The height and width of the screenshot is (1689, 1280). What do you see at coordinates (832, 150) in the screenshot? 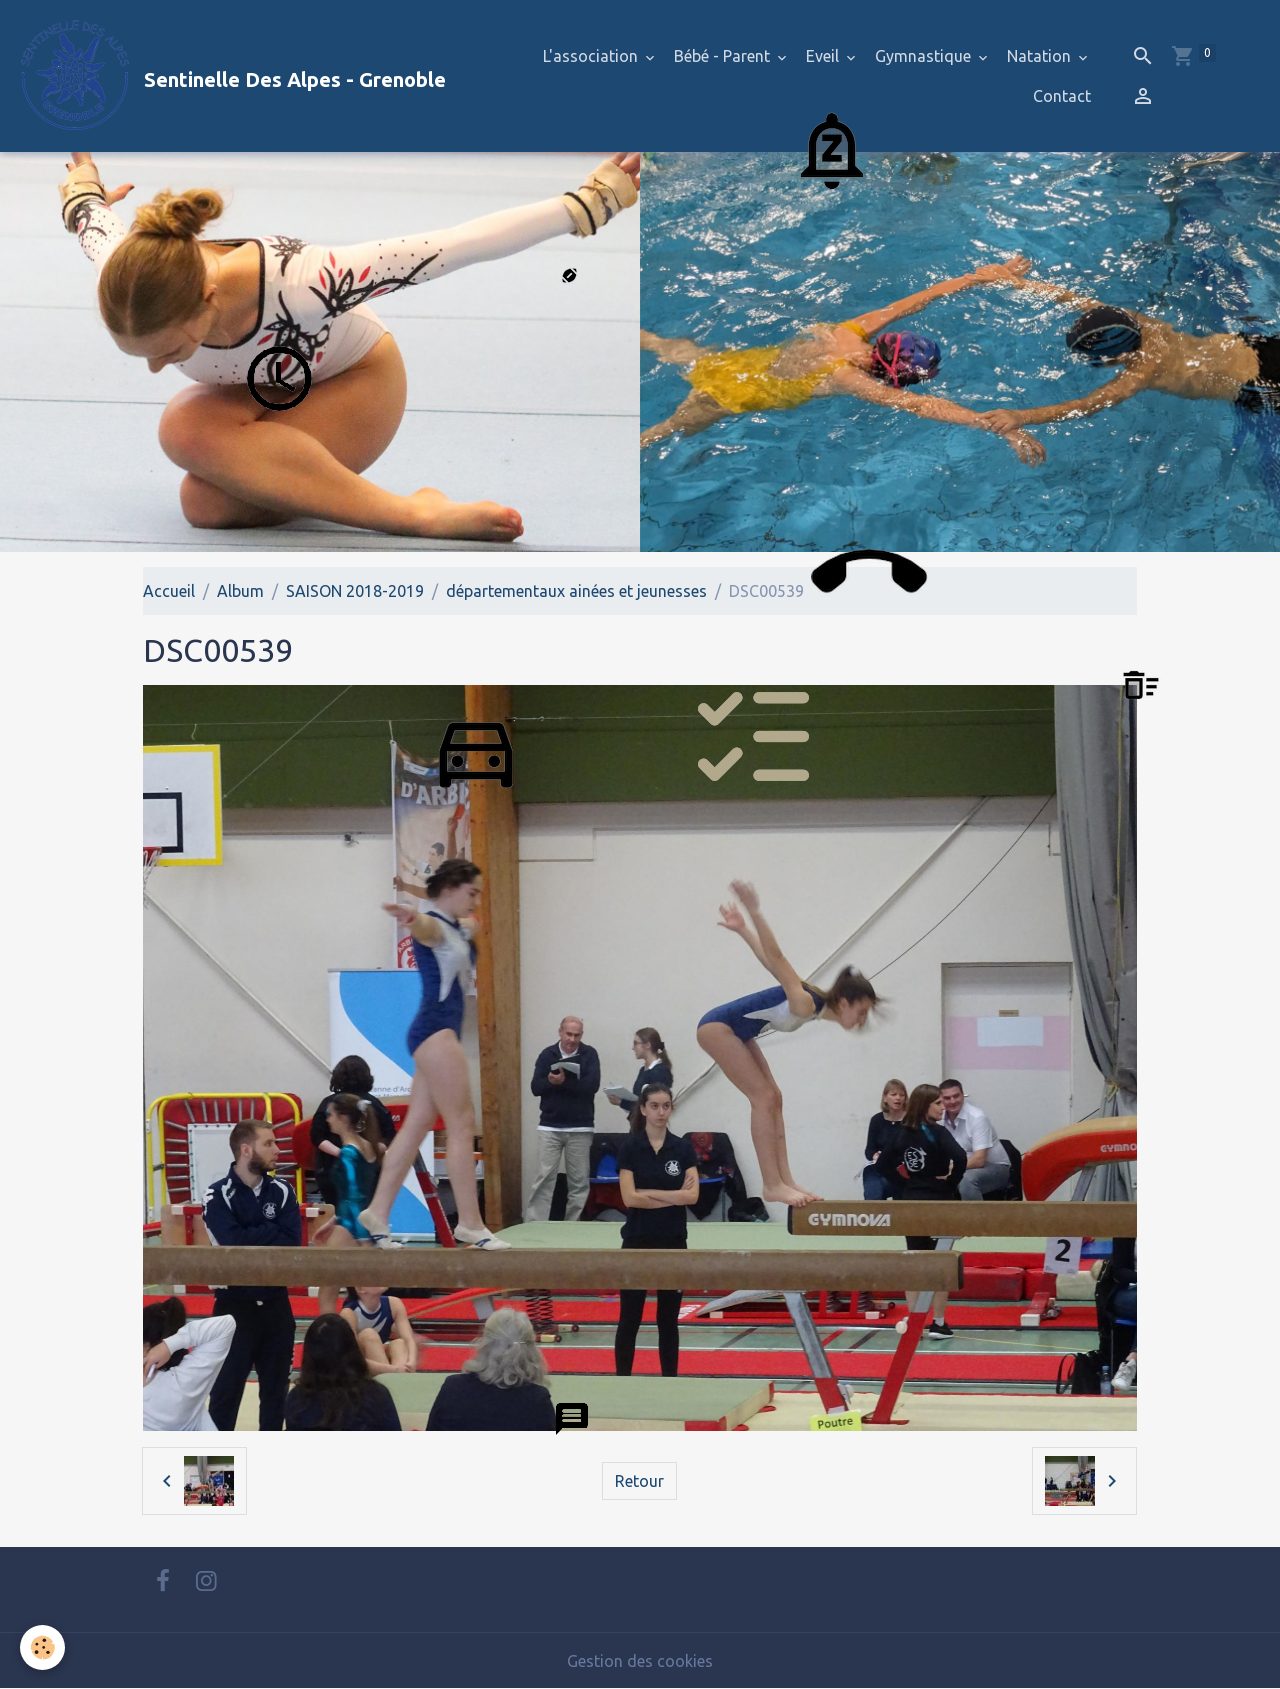
I see `notifications are currently snoozed` at bounding box center [832, 150].